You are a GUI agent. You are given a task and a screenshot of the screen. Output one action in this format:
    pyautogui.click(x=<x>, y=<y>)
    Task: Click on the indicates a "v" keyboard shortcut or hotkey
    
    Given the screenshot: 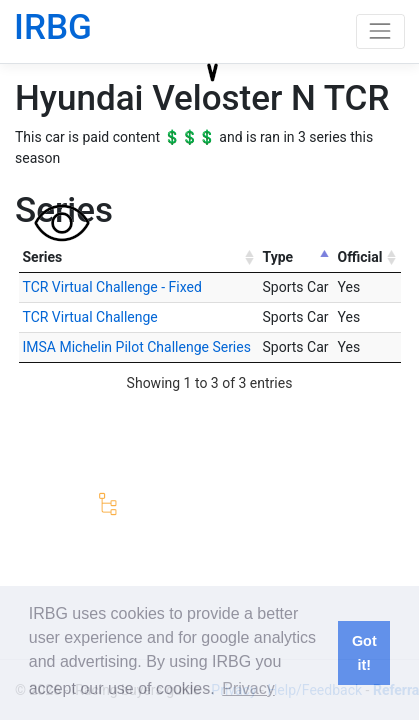 What is the action you would take?
    pyautogui.click(x=212, y=72)
    